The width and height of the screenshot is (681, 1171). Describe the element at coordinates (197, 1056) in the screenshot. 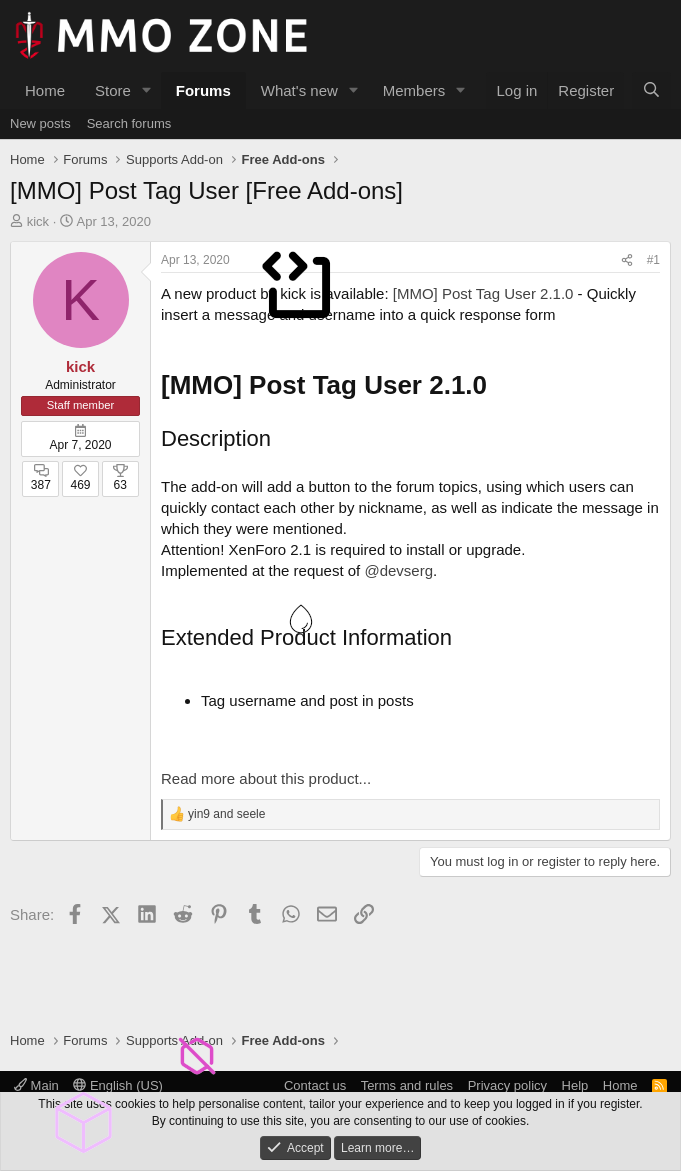

I see `disable or deactivate a feature` at that location.